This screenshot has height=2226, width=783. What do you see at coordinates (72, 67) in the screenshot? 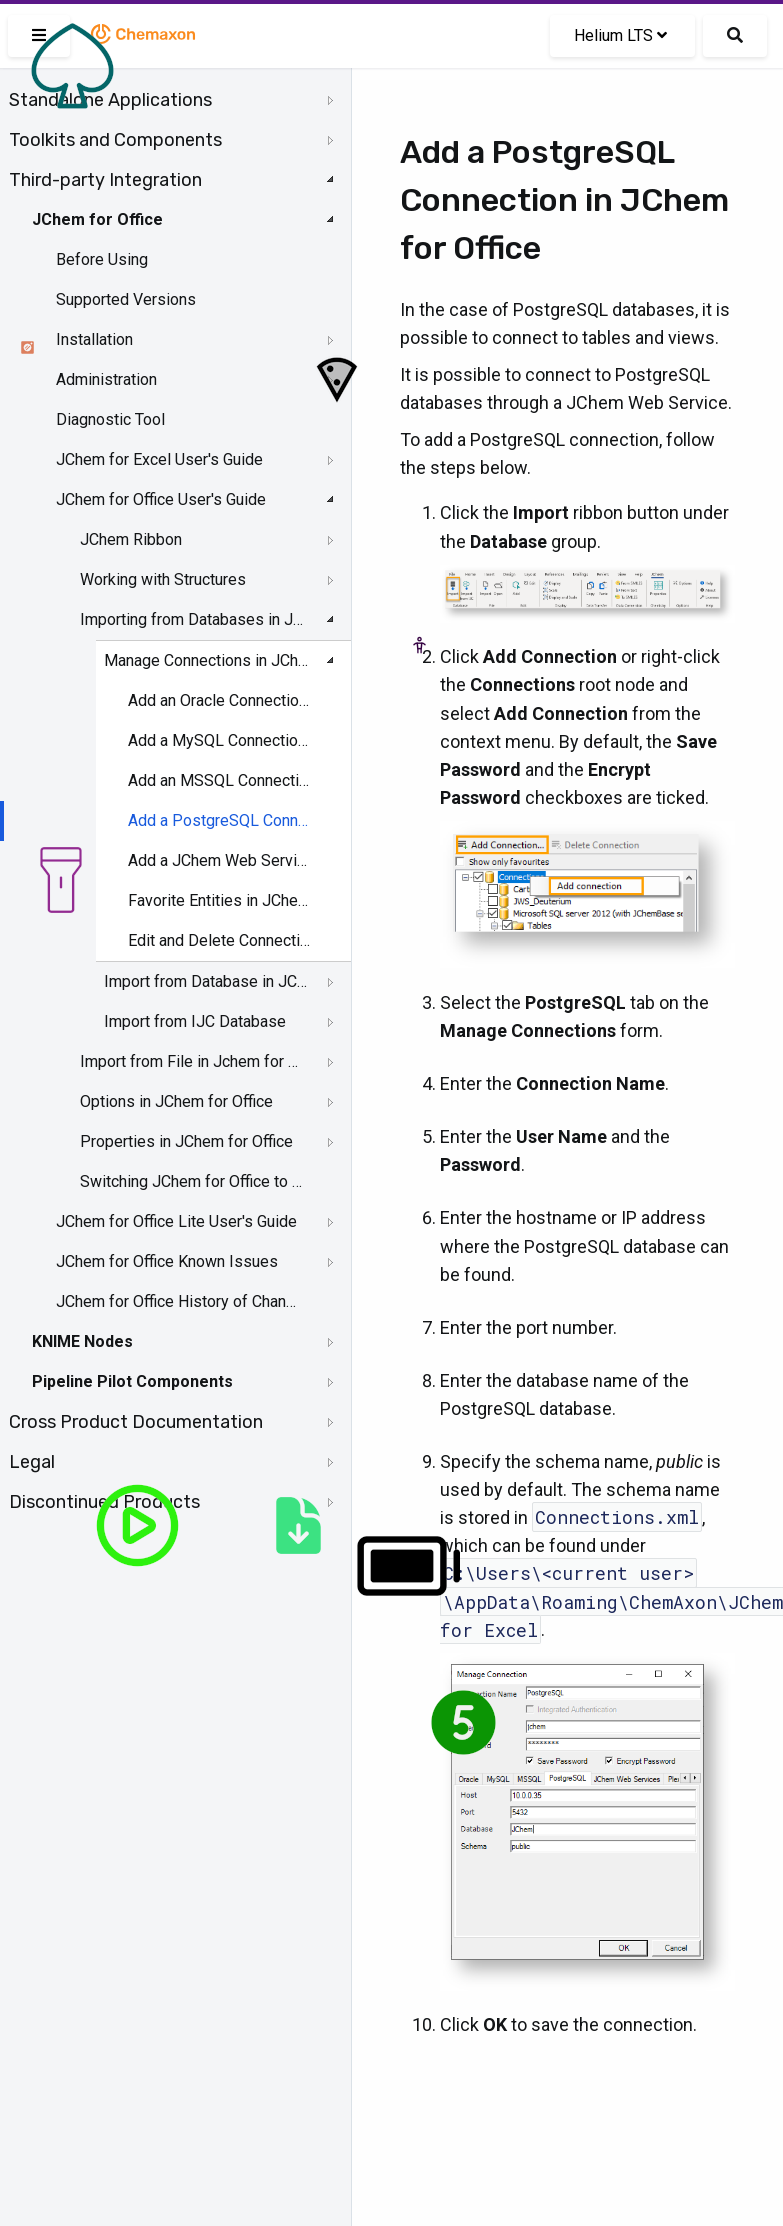
I see `spade suit symbol for card games` at bounding box center [72, 67].